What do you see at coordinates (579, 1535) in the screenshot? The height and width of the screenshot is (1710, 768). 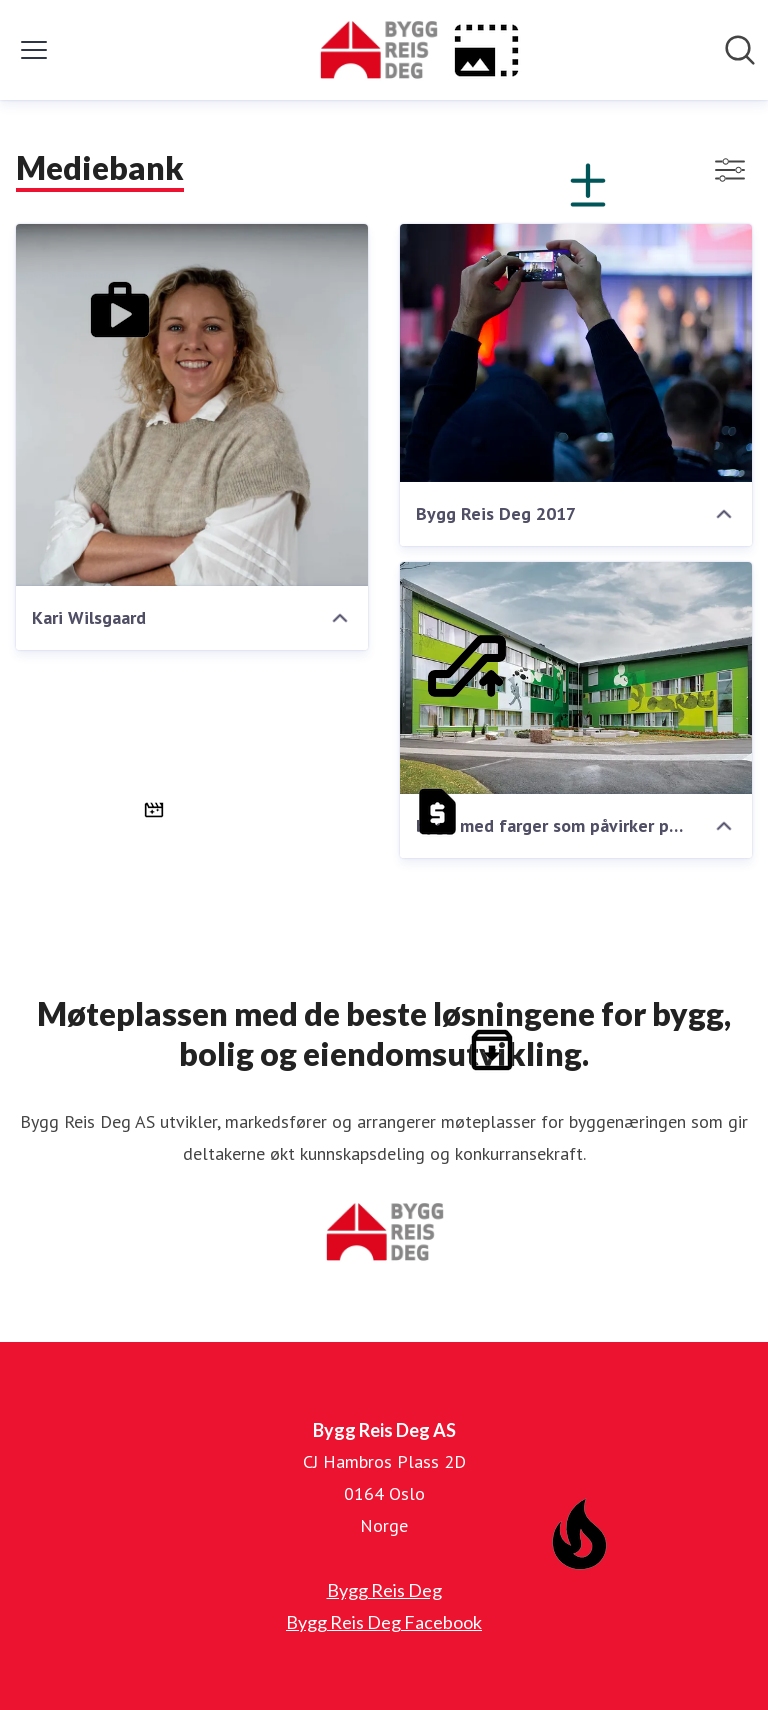 I see `locate nearby fire stations` at bounding box center [579, 1535].